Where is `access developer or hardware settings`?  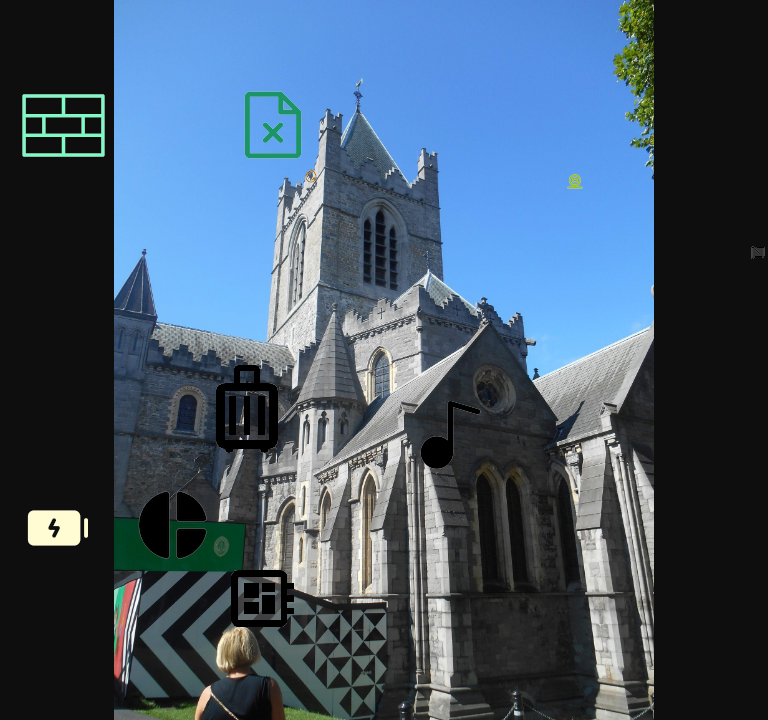 access developer or hardware settings is located at coordinates (262, 598).